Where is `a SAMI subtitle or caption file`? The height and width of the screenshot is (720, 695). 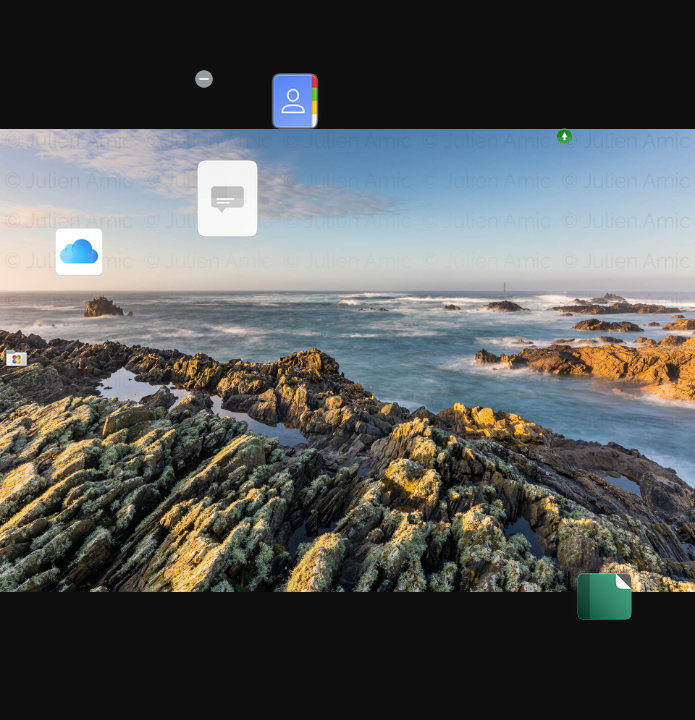
a SAMI subtitle or caption file is located at coordinates (227, 198).